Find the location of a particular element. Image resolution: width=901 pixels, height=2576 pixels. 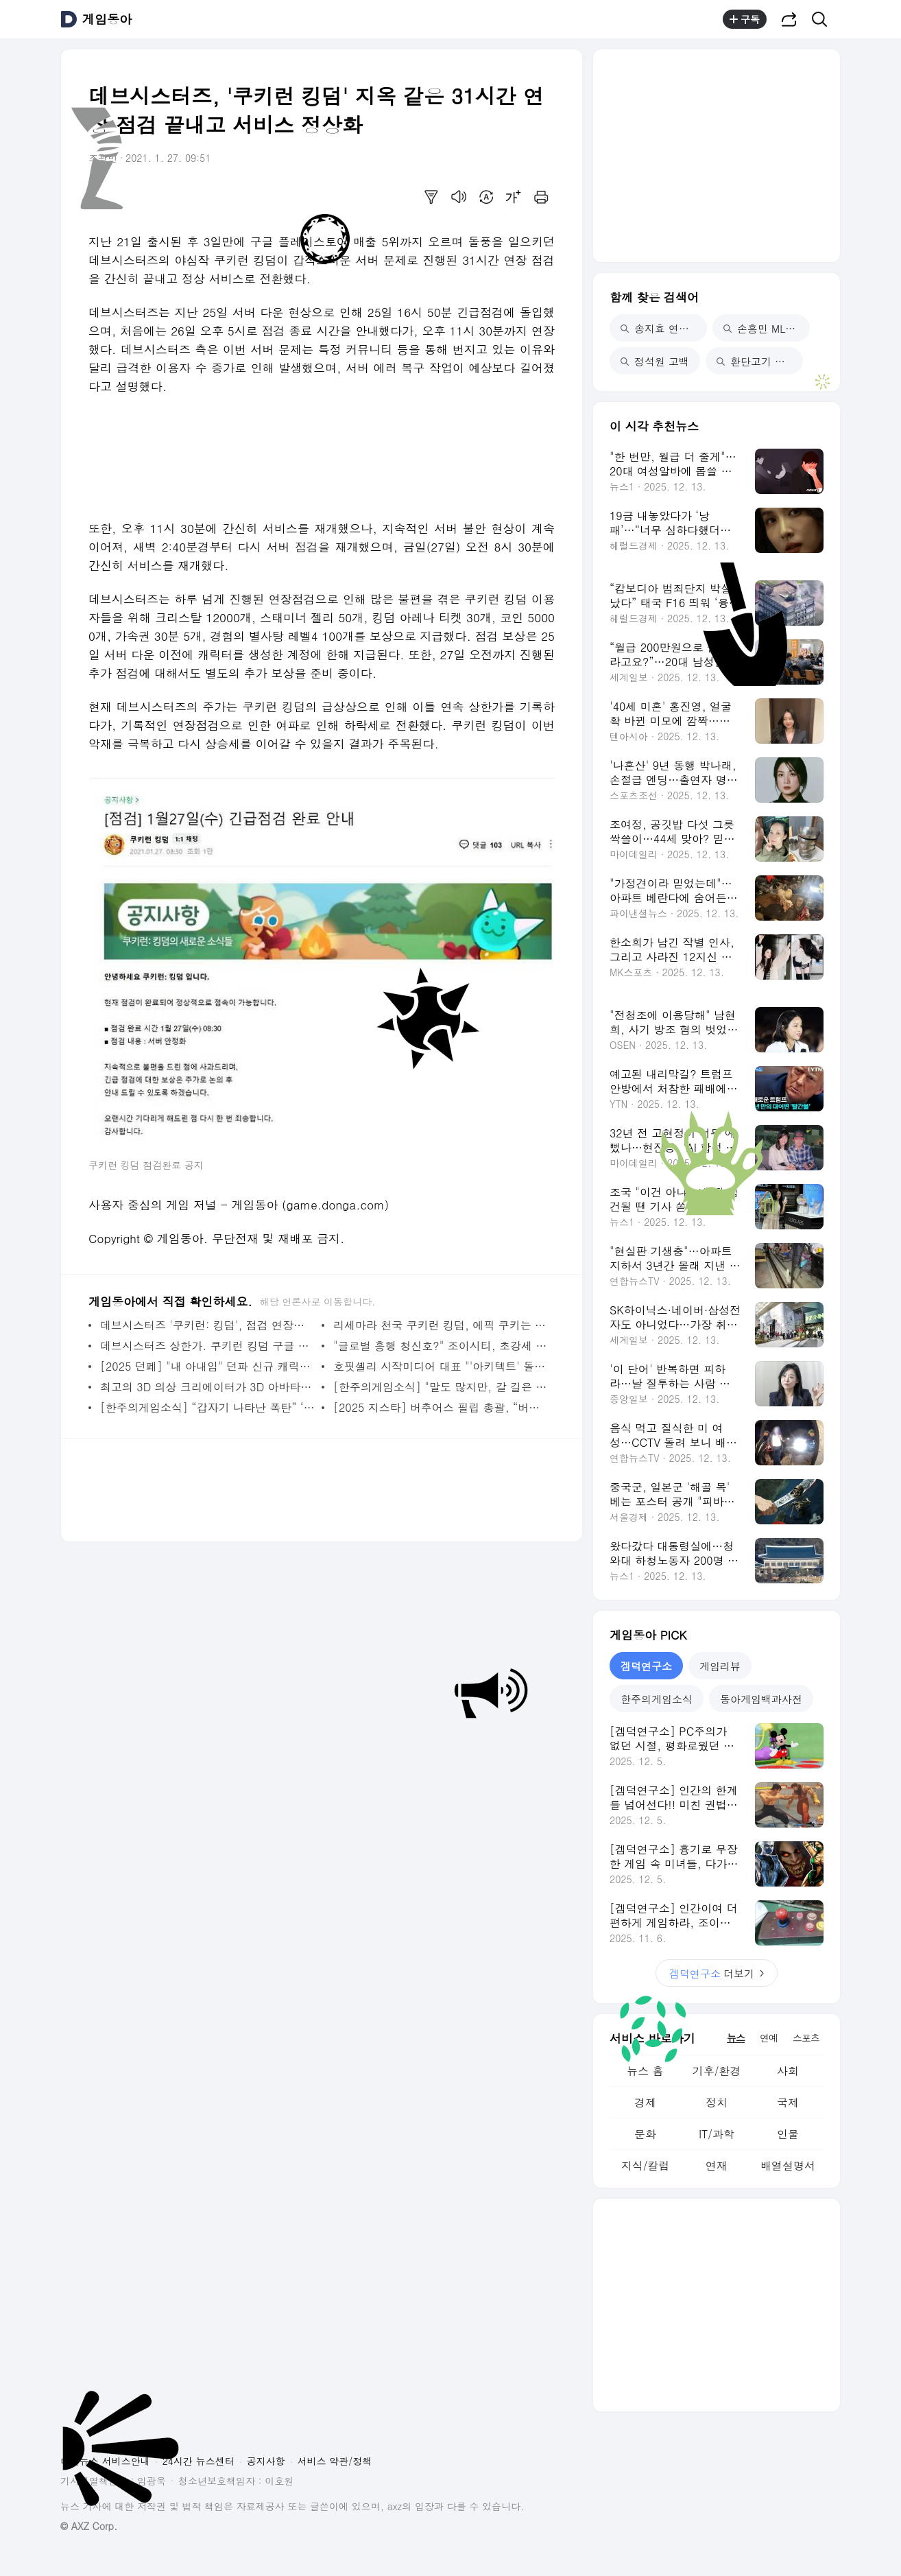

select mace weapon in game inventory is located at coordinates (428, 1019).